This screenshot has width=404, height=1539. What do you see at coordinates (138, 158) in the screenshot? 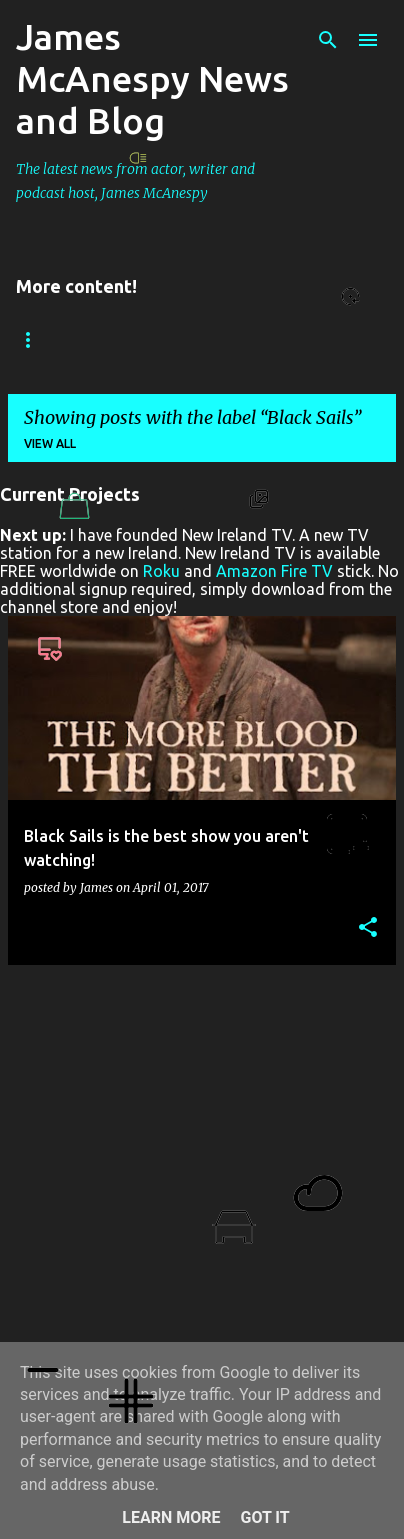
I see `toggle vehicle headlights on/off` at bounding box center [138, 158].